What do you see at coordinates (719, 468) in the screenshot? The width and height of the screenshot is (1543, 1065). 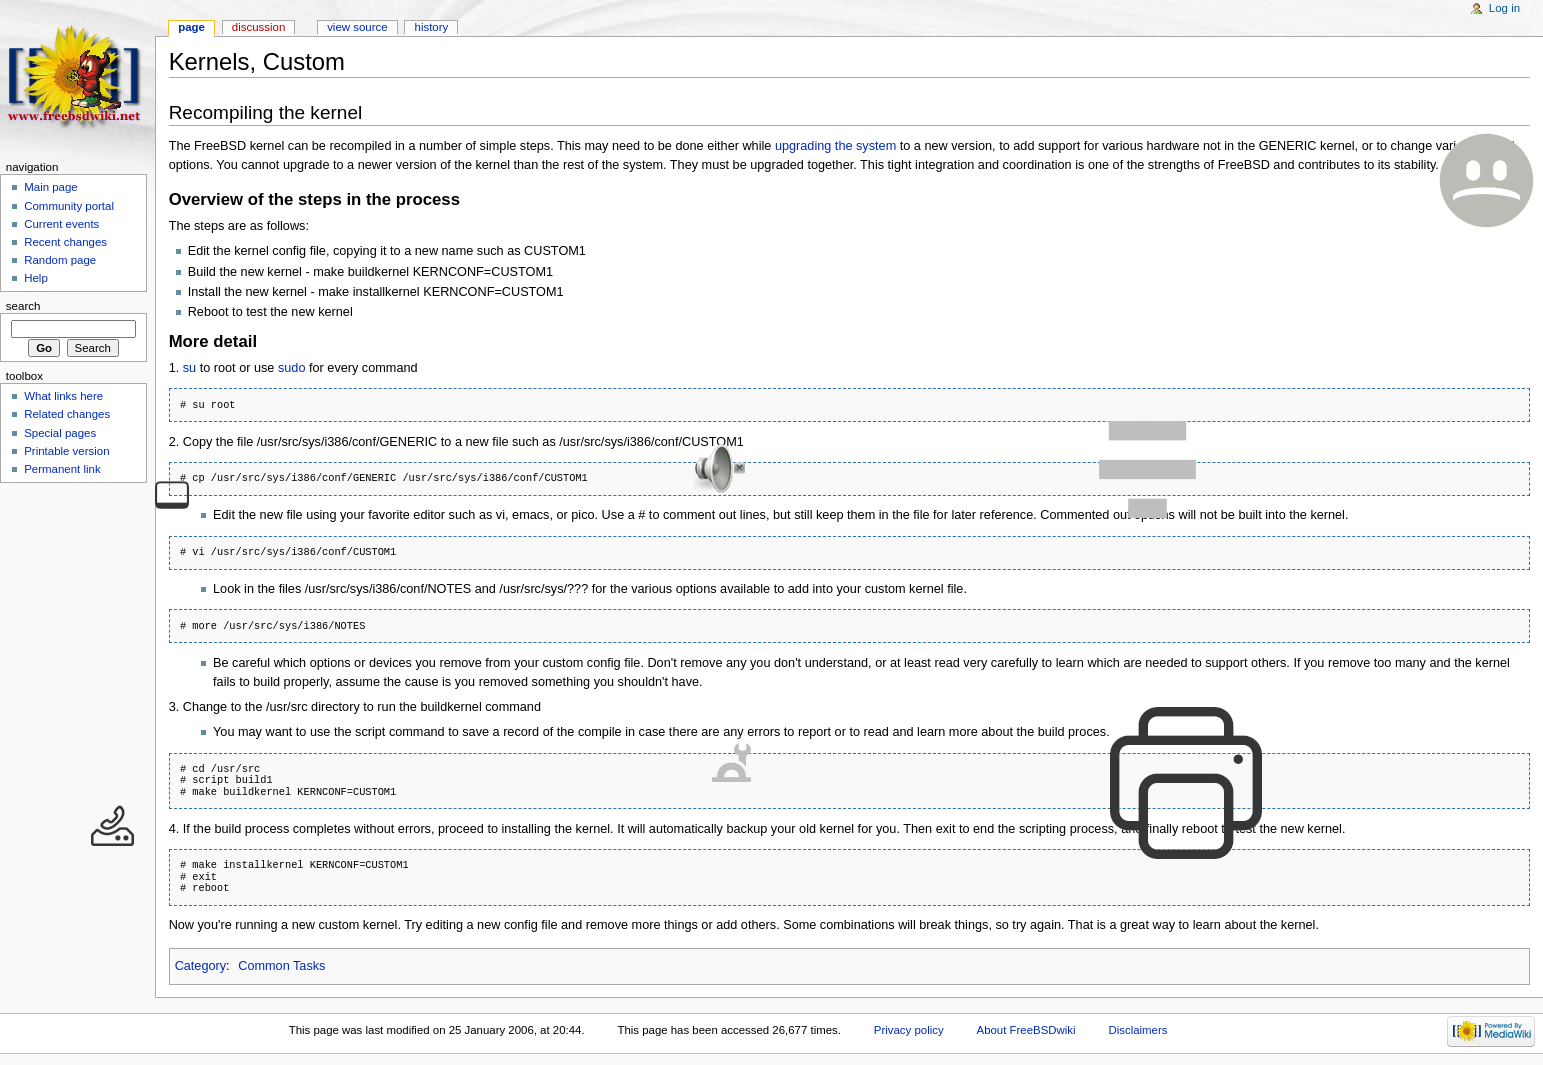 I see `indicates audio is muted` at bounding box center [719, 468].